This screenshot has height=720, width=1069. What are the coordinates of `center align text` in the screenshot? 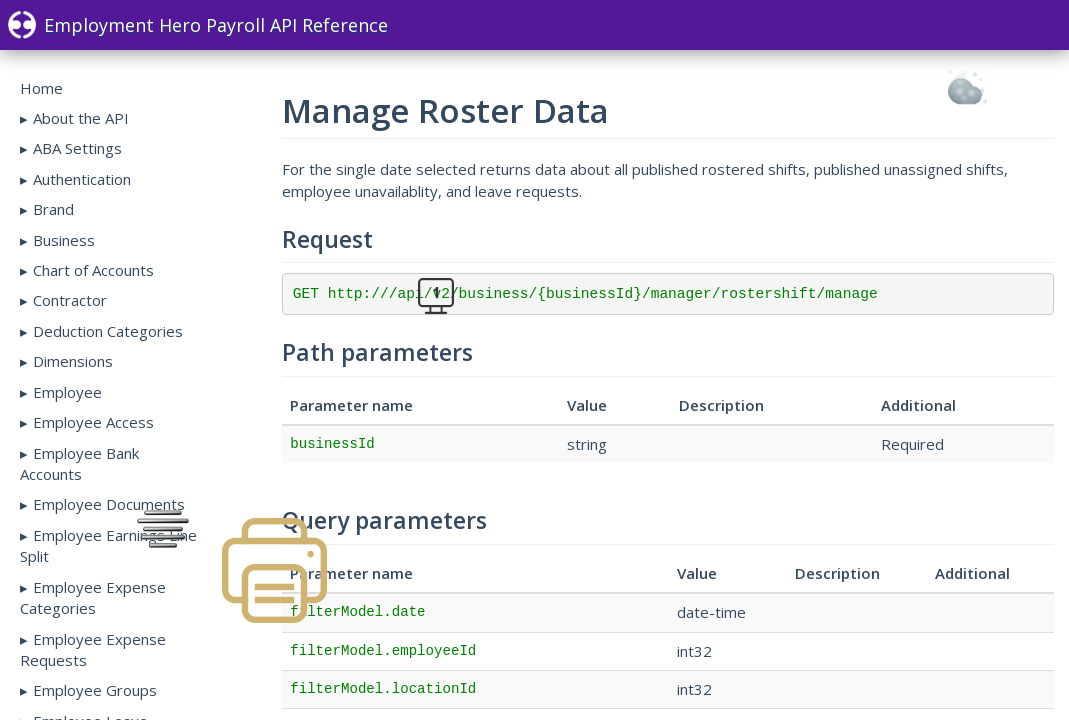 It's located at (163, 529).